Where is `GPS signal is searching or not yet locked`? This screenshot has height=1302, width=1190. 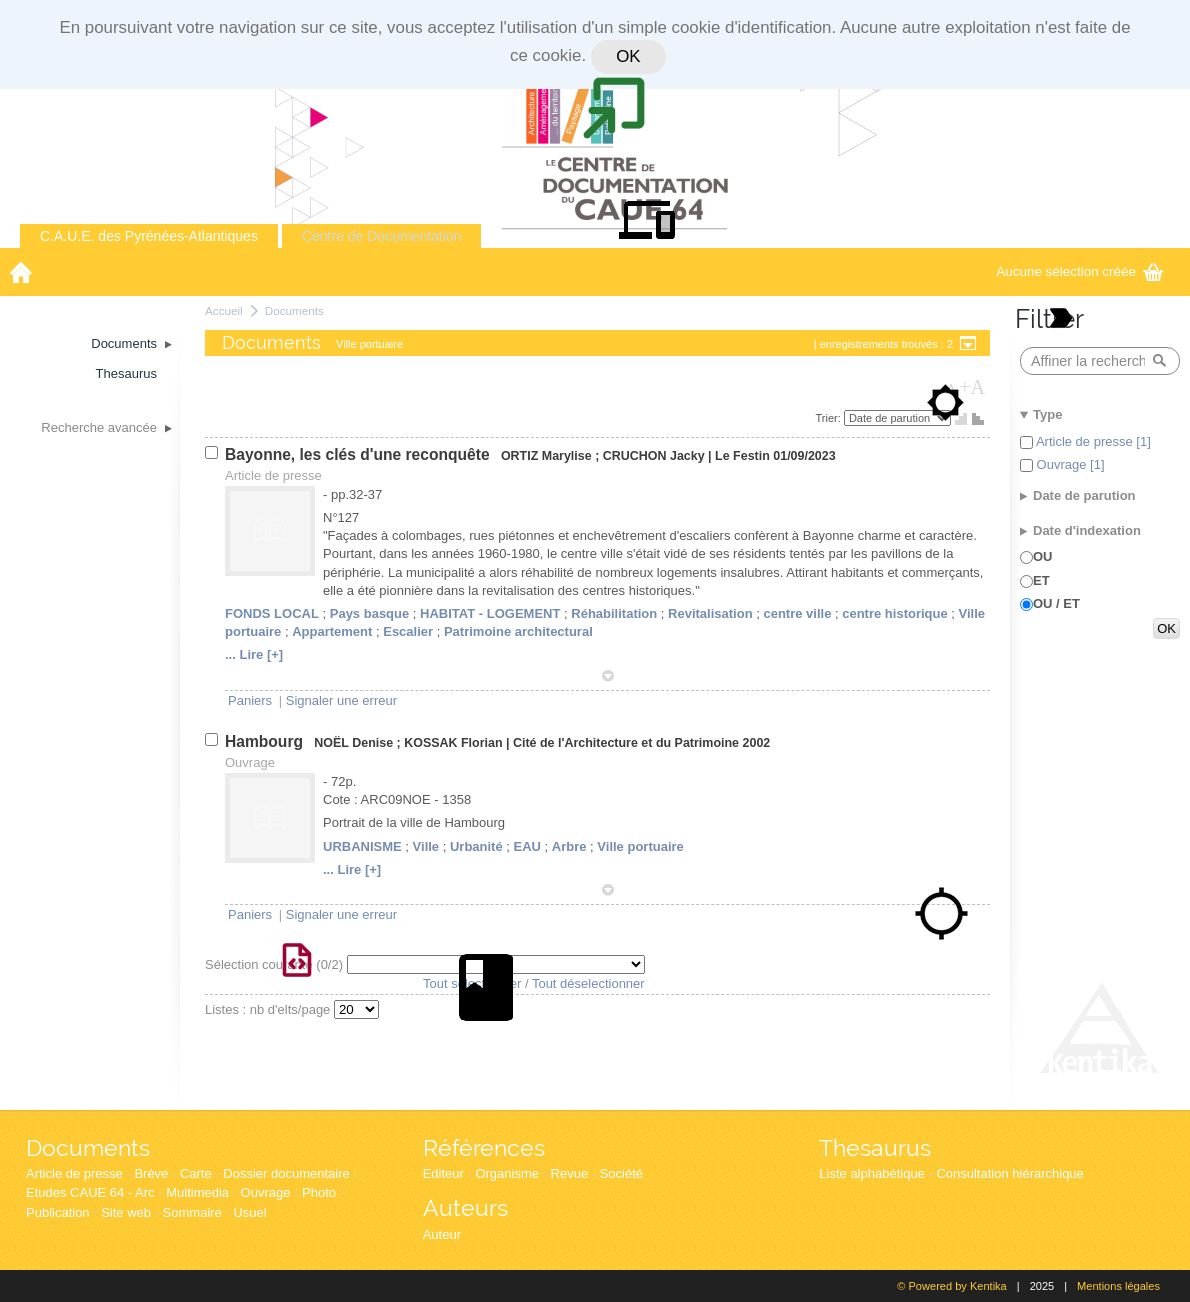 GPS signal is searching or not yet locked is located at coordinates (941, 913).